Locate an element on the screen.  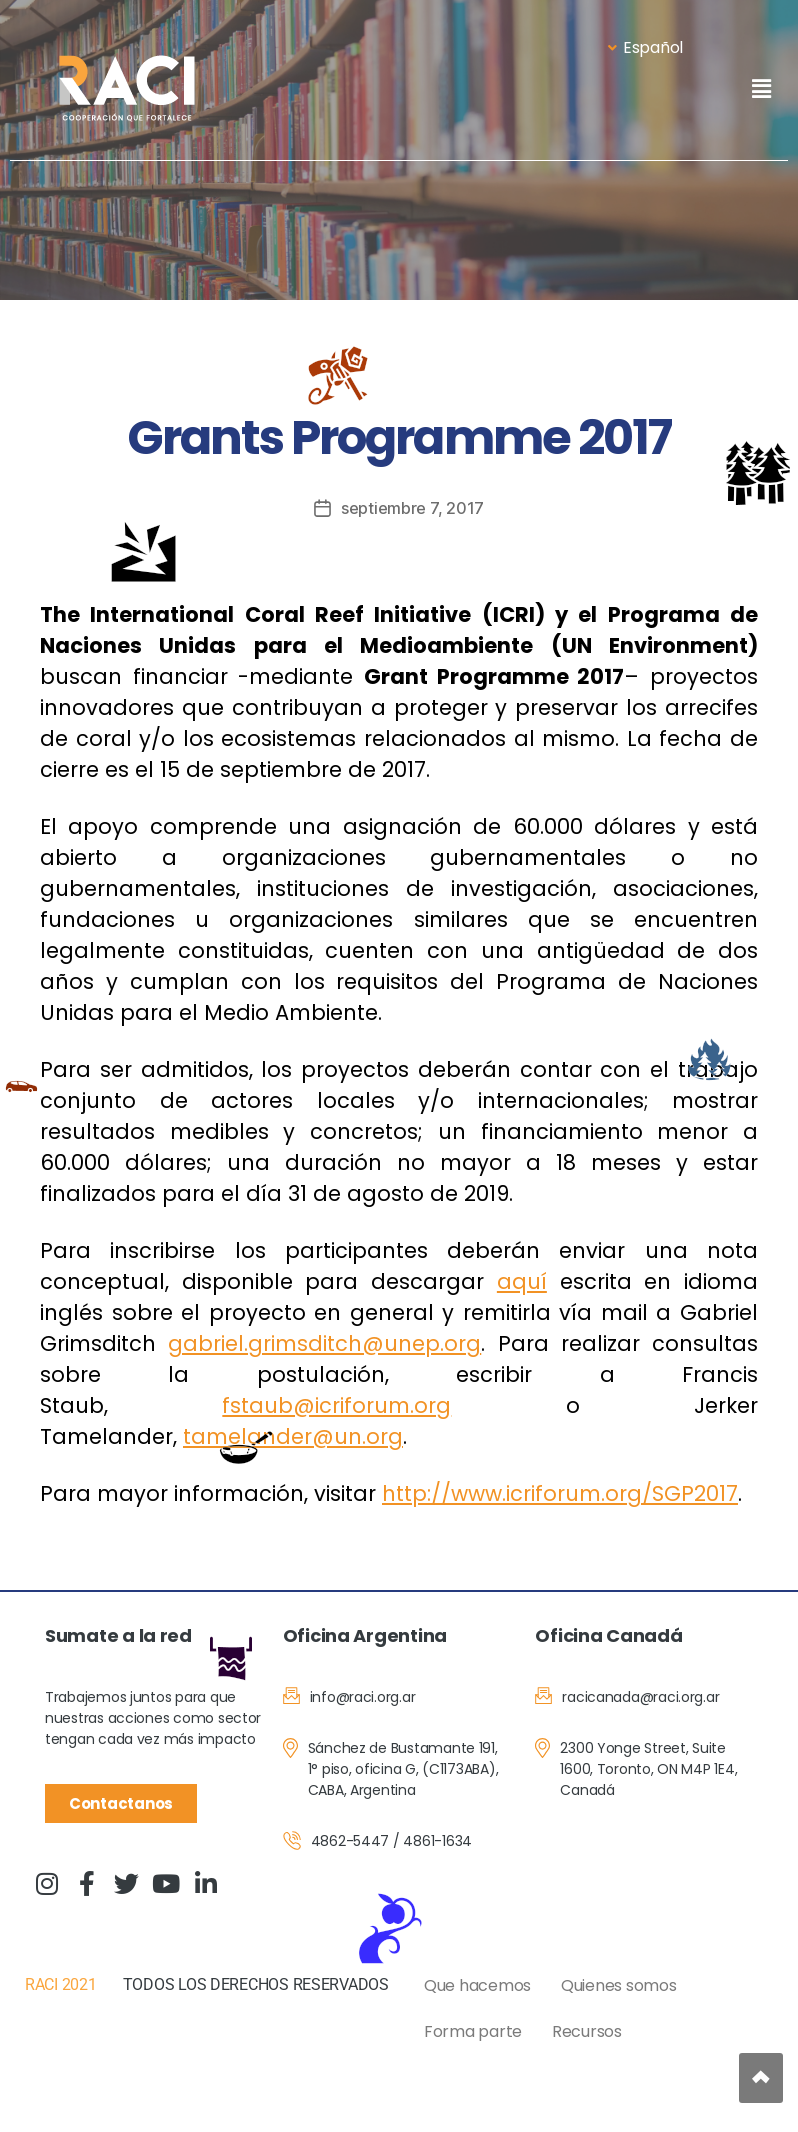
view bathroom or towel amenities is located at coordinates (231, 1657).